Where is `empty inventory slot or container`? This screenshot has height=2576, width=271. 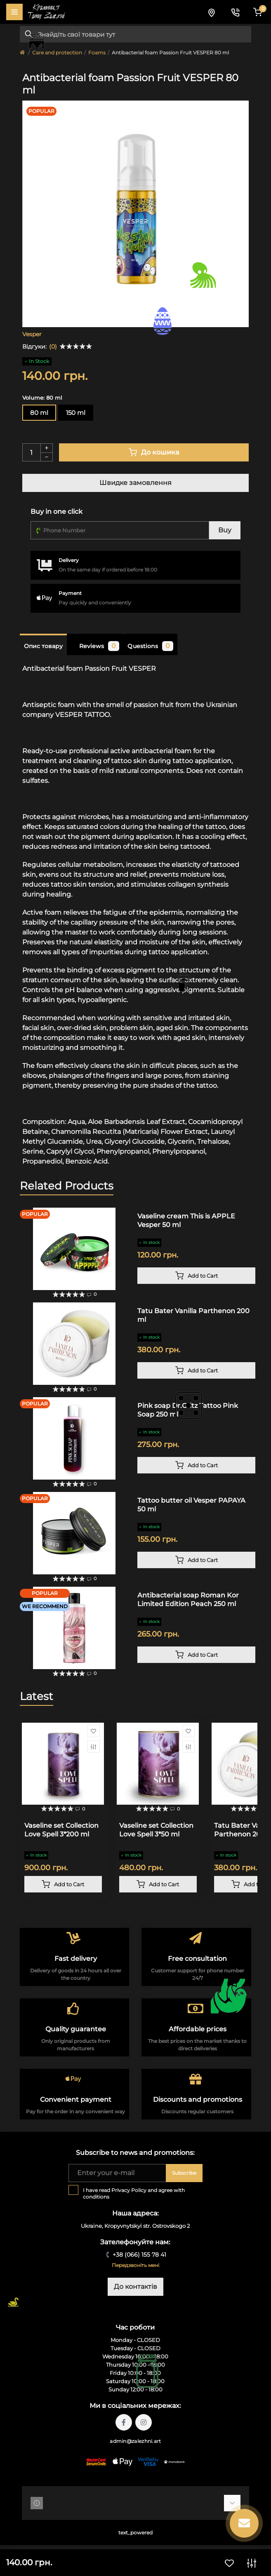
empty inventory slot or container is located at coordinates (184, 982).